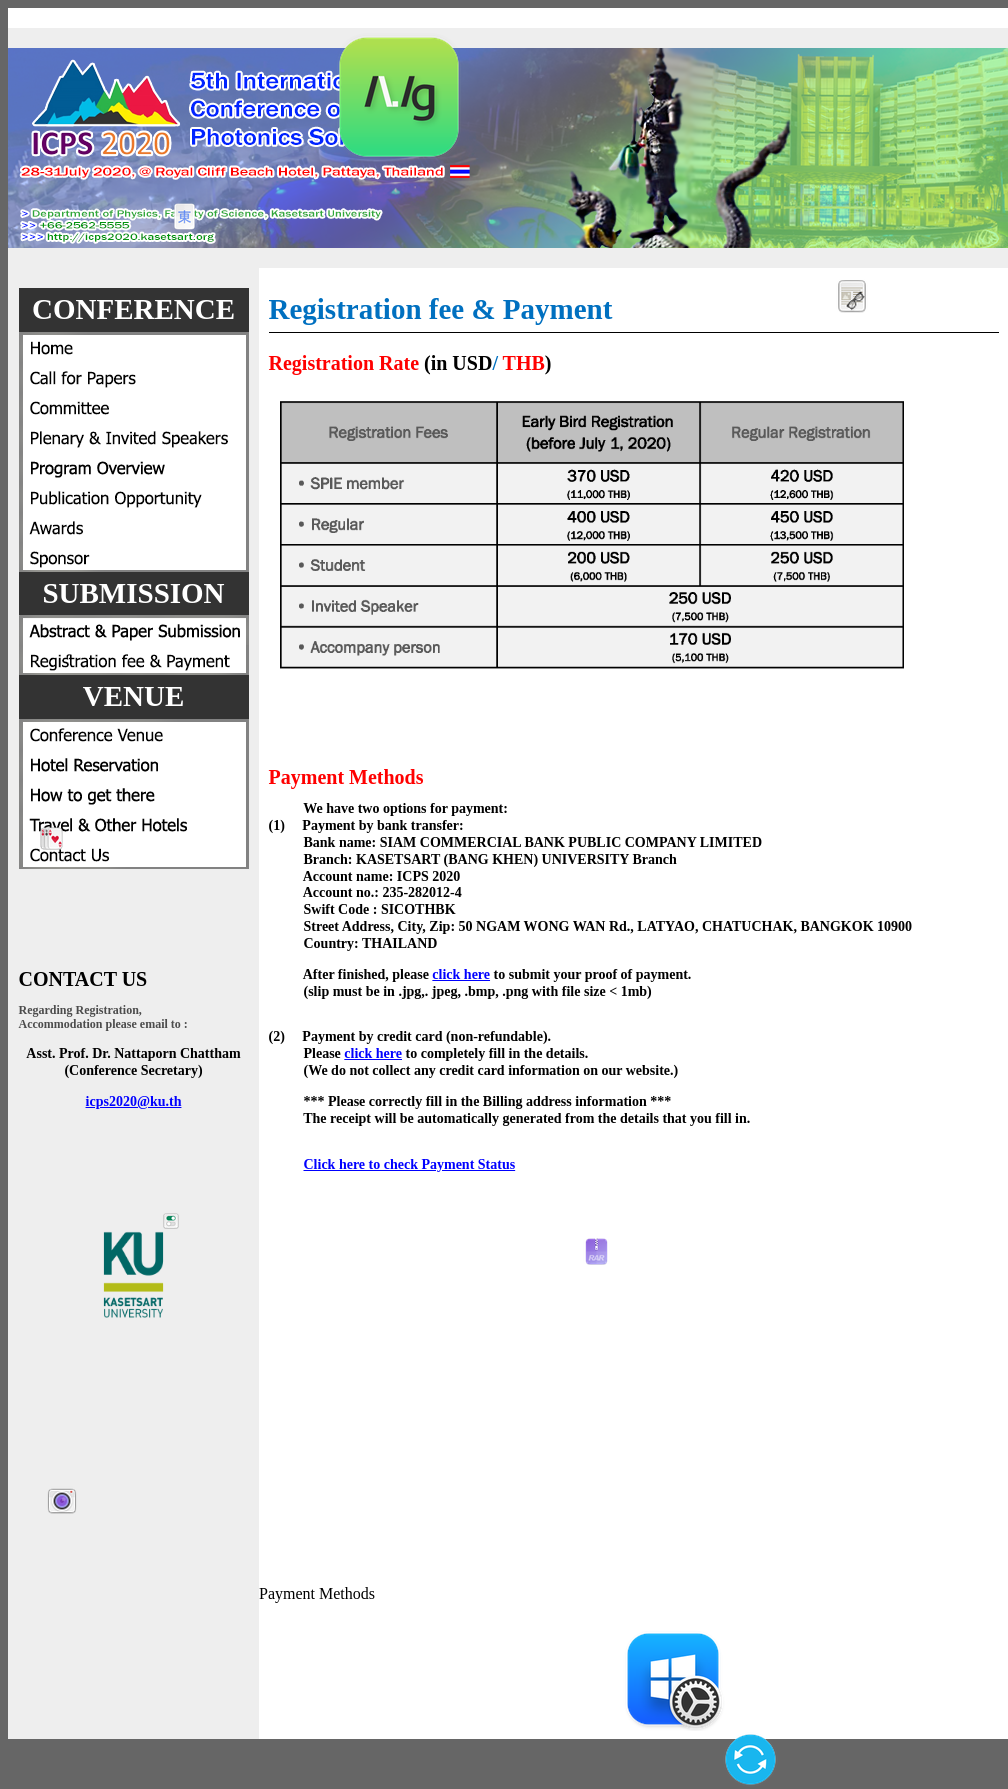  What do you see at coordinates (750, 1759) in the screenshot?
I see `indicates file is syncing with shared folder` at bounding box center [750, 1759].